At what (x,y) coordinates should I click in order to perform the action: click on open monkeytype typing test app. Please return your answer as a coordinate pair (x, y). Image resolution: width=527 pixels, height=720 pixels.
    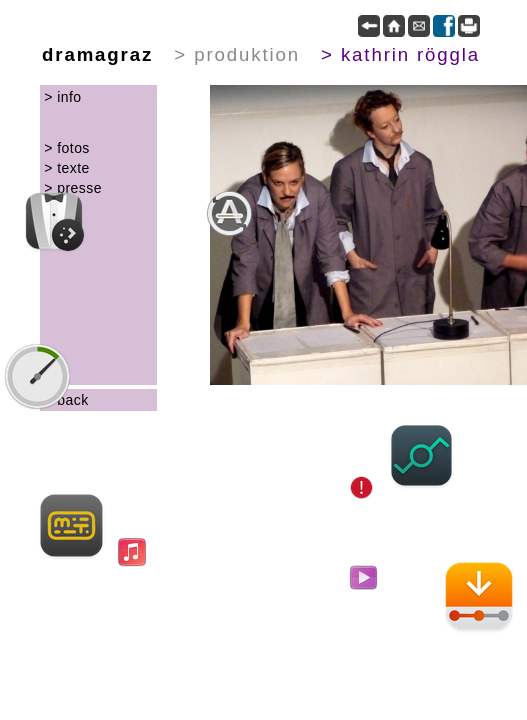
    Looking at the image, I should click on (71, 525).